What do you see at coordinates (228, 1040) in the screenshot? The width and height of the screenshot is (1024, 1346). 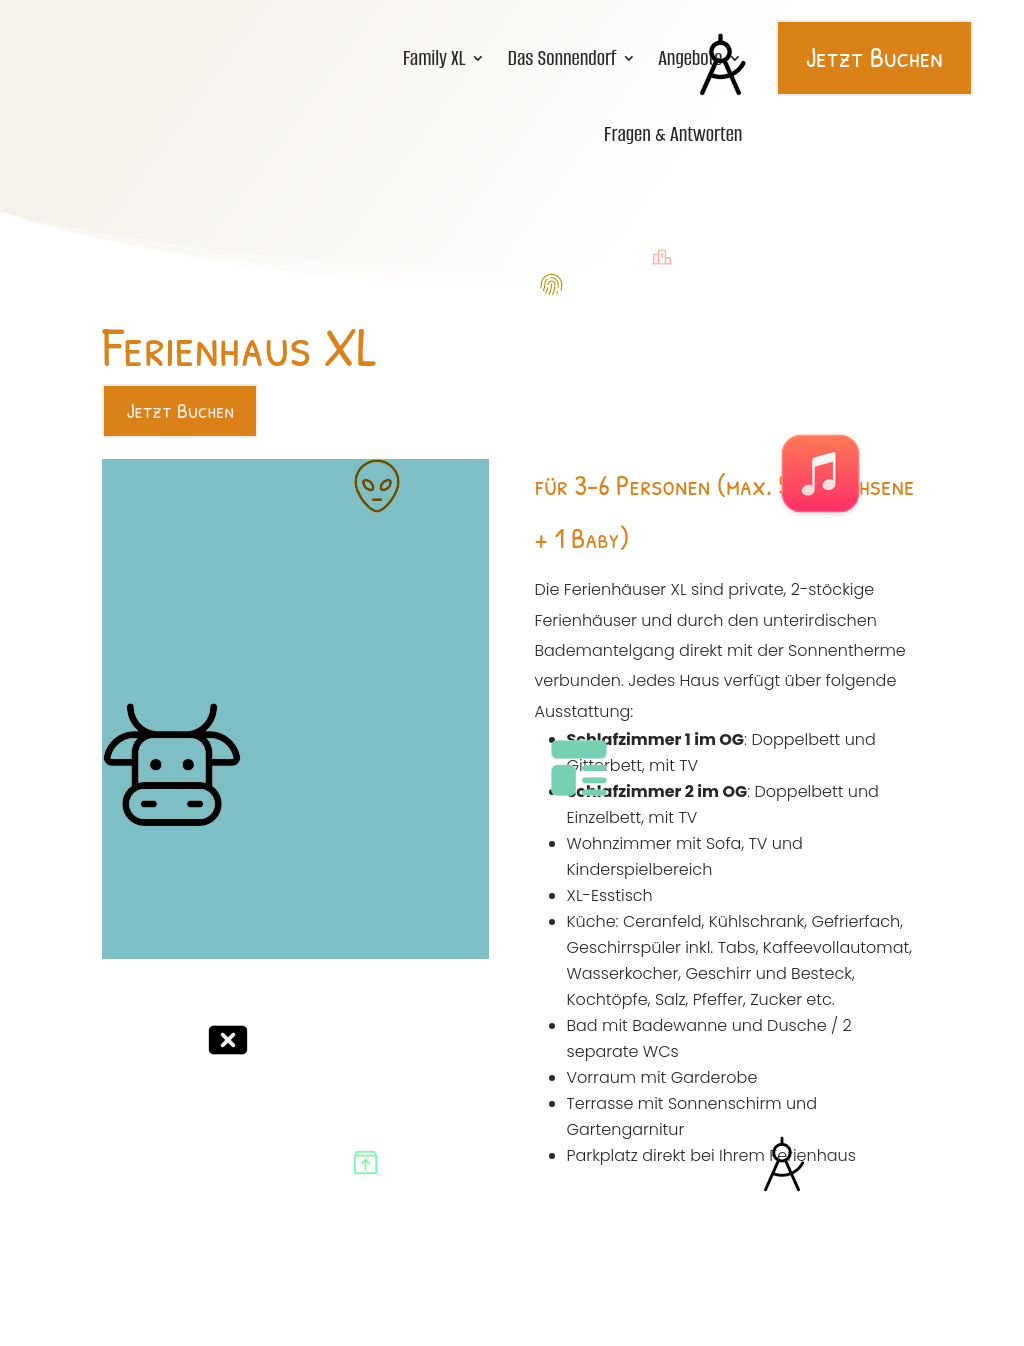 I see `close or dismiss a dialog box` at bounding box center [228, 1040].